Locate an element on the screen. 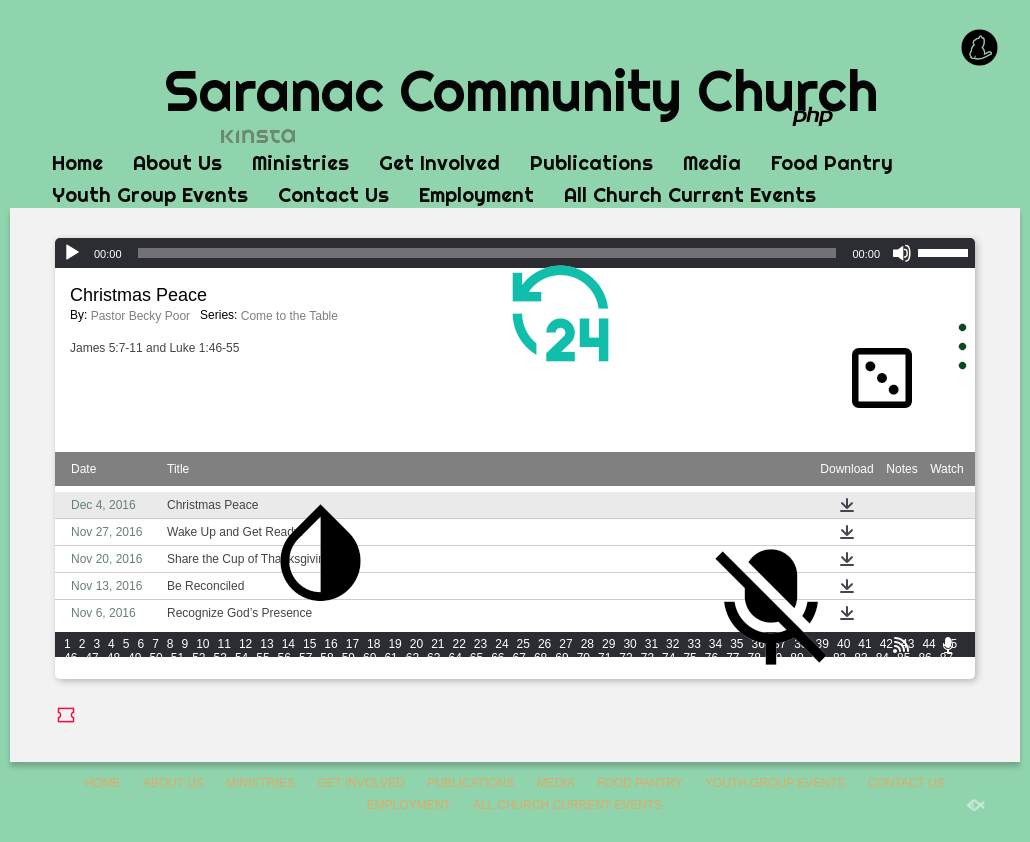 This screenshot has width=1030, height=842. indicates PHP programming language or technology is located at coordinates (812, 117).